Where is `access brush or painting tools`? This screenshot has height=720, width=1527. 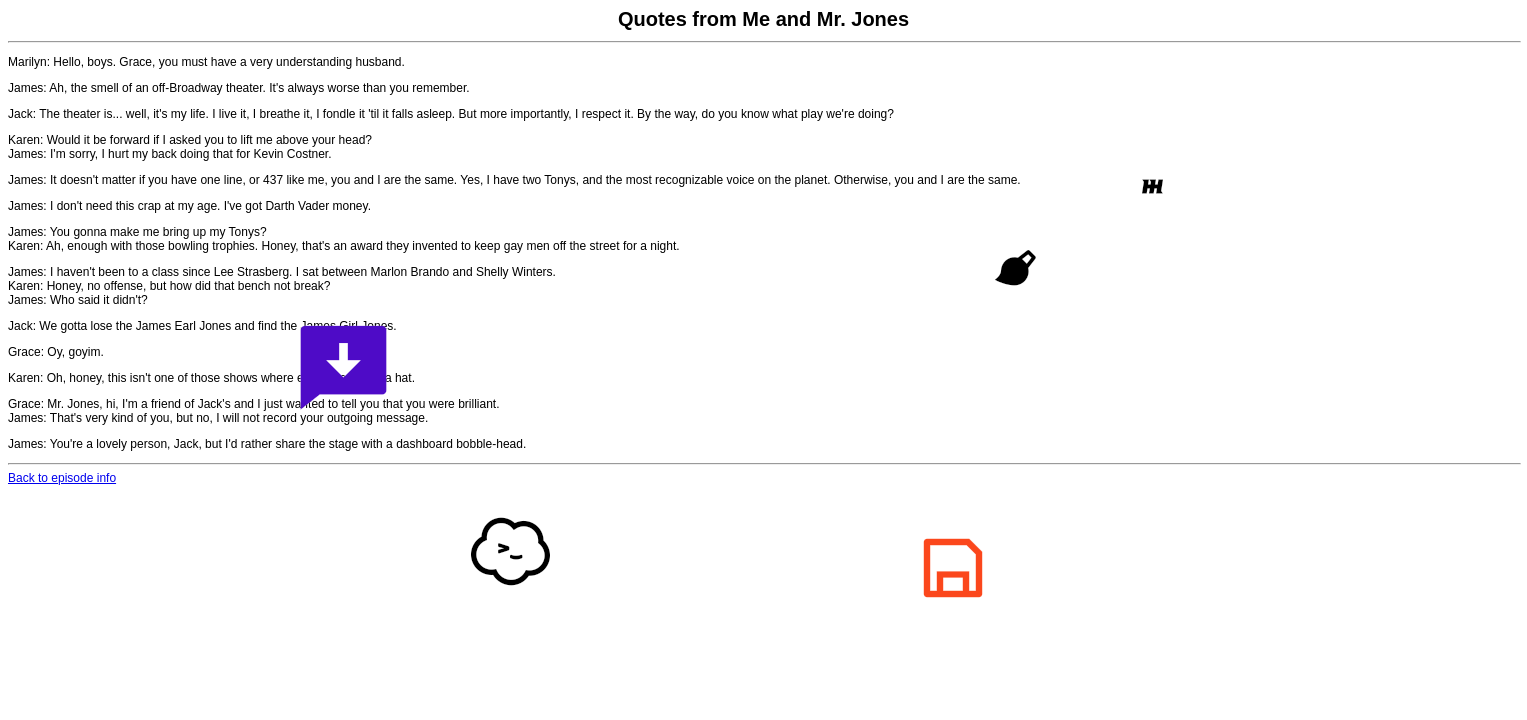
access brush or painting tools is located at coordinates (1015, 268).